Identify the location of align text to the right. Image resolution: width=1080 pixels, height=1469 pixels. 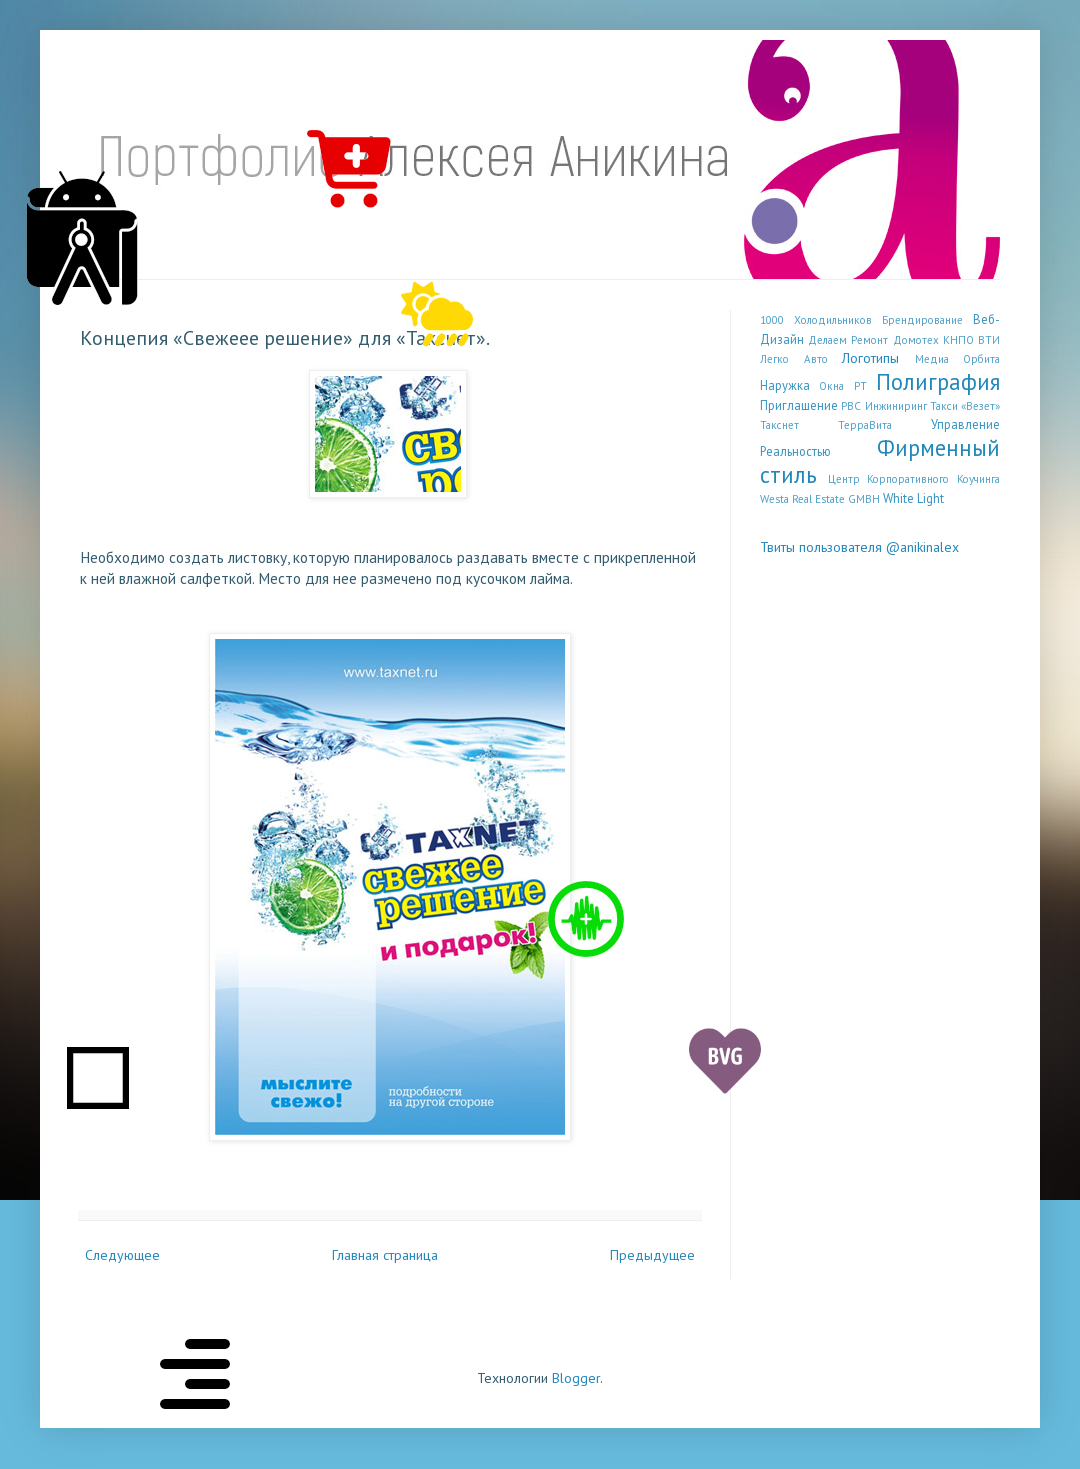
(195, 1374).